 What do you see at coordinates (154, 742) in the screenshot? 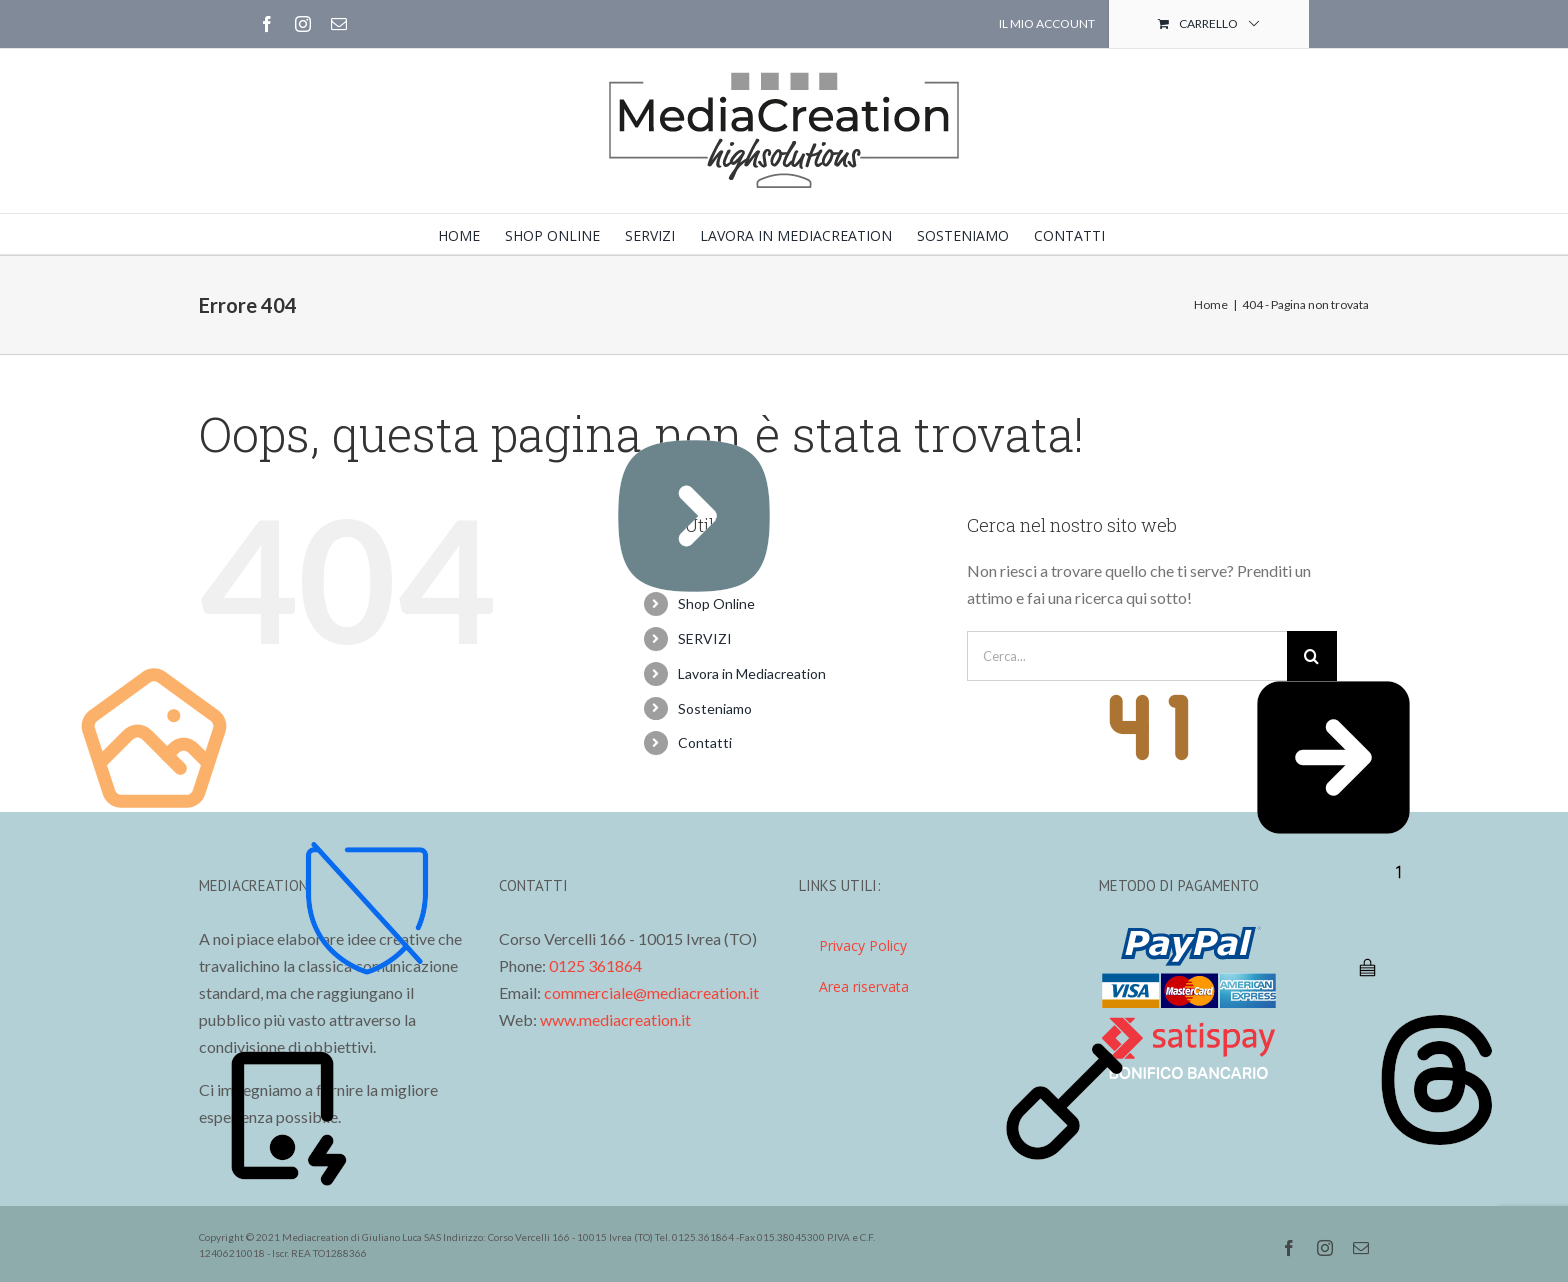
I see `view images in a pentagon-shaped frame` at bounding box center [154, 742].